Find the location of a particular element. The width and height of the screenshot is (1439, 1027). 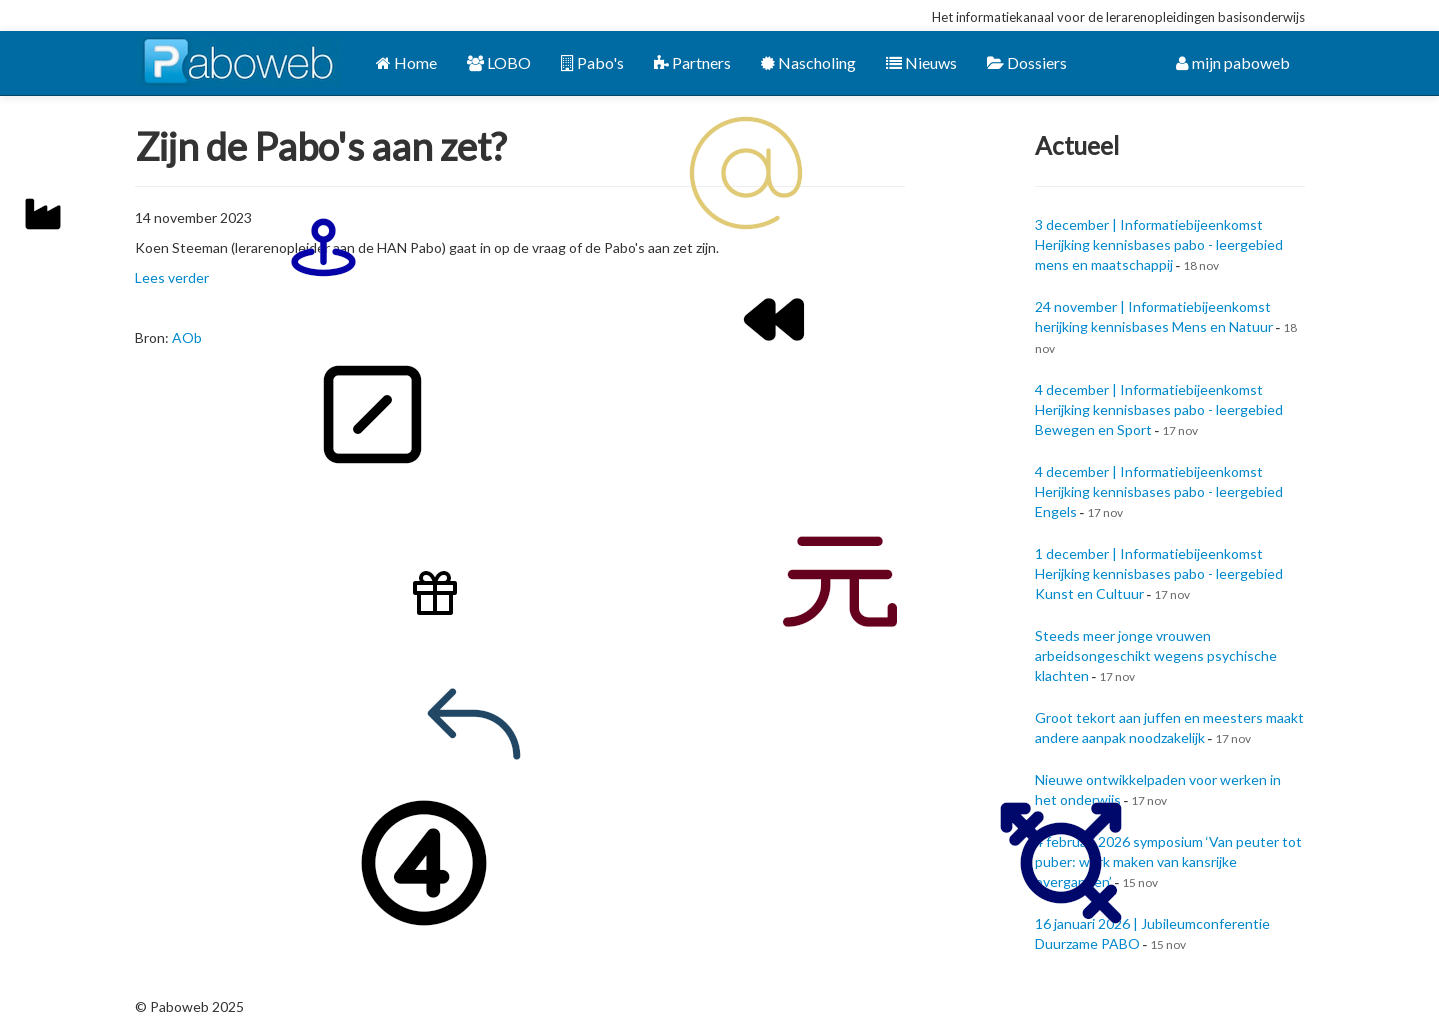

redeem a gift or reward is located at coordinates (435, 593).